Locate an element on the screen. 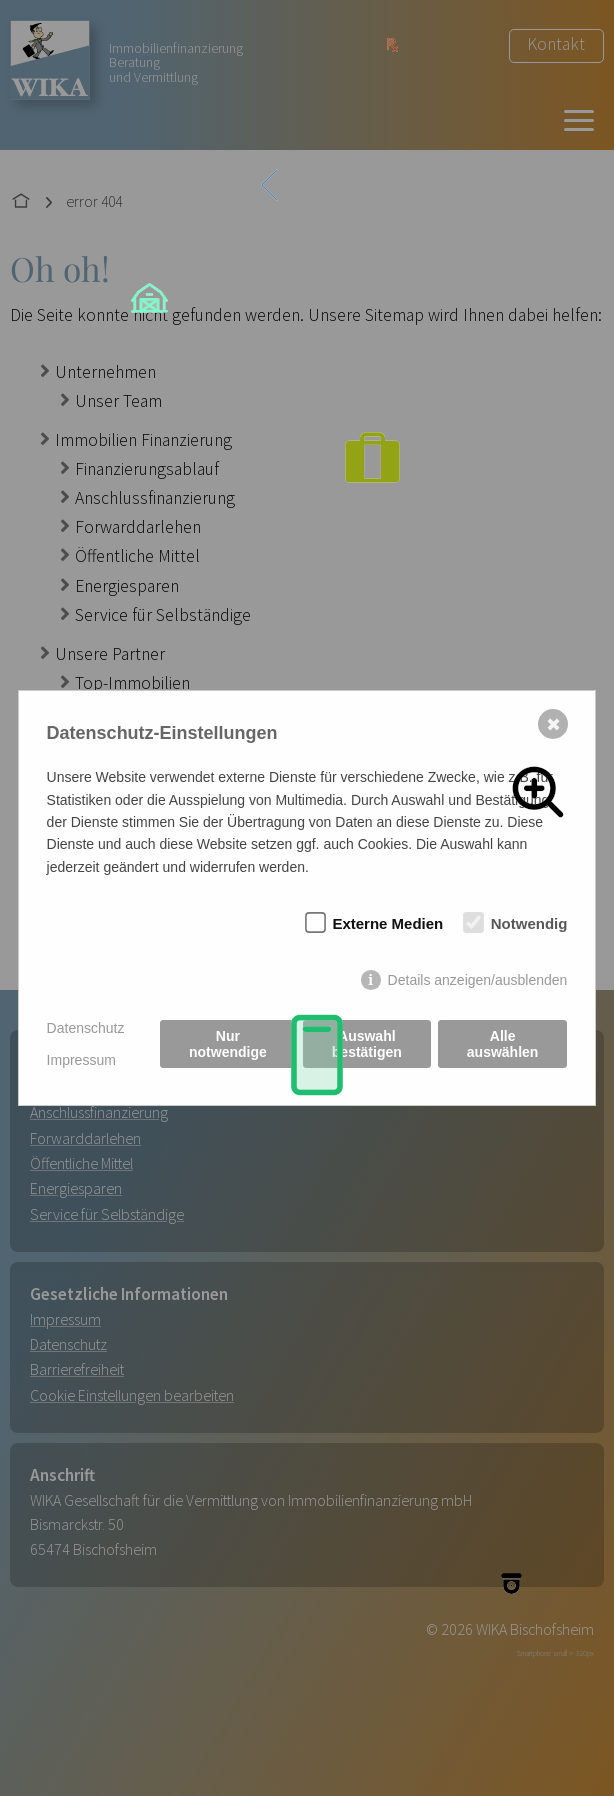  go back to the previous screen is located at coordinates (271, 185).